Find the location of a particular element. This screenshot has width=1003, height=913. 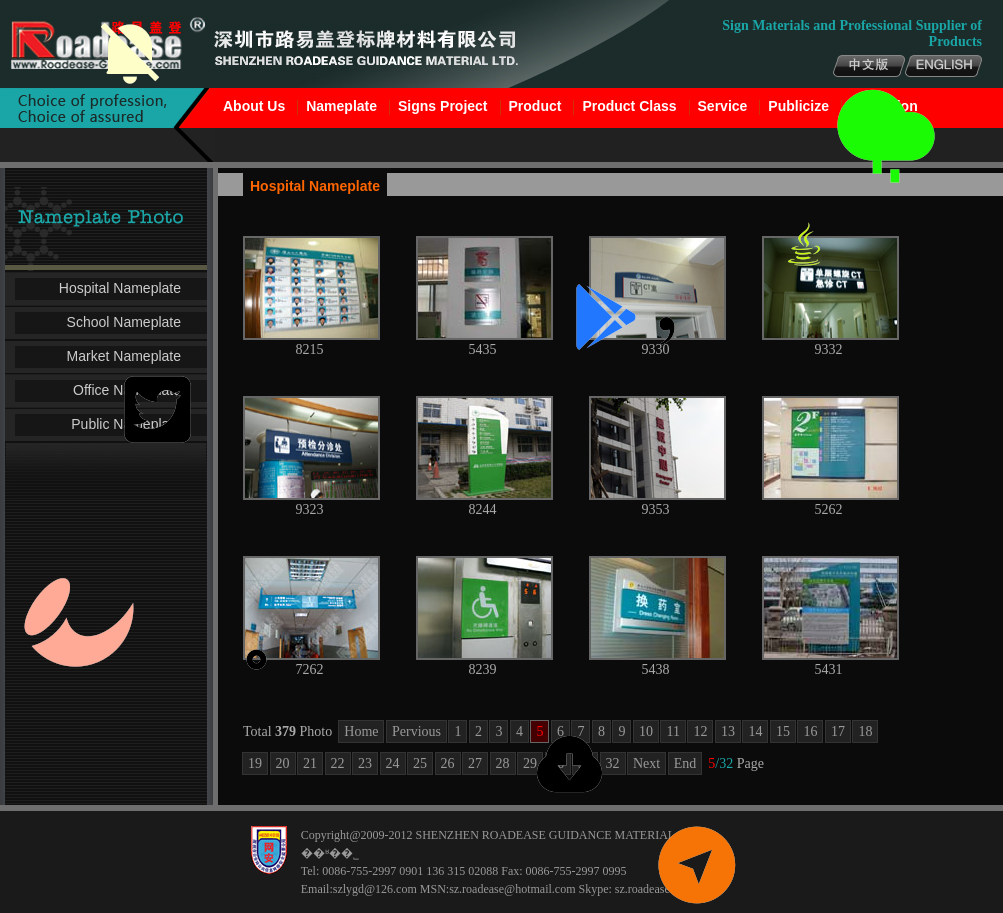

affiliatetheme brand logo is located at coordinates (79, 619).